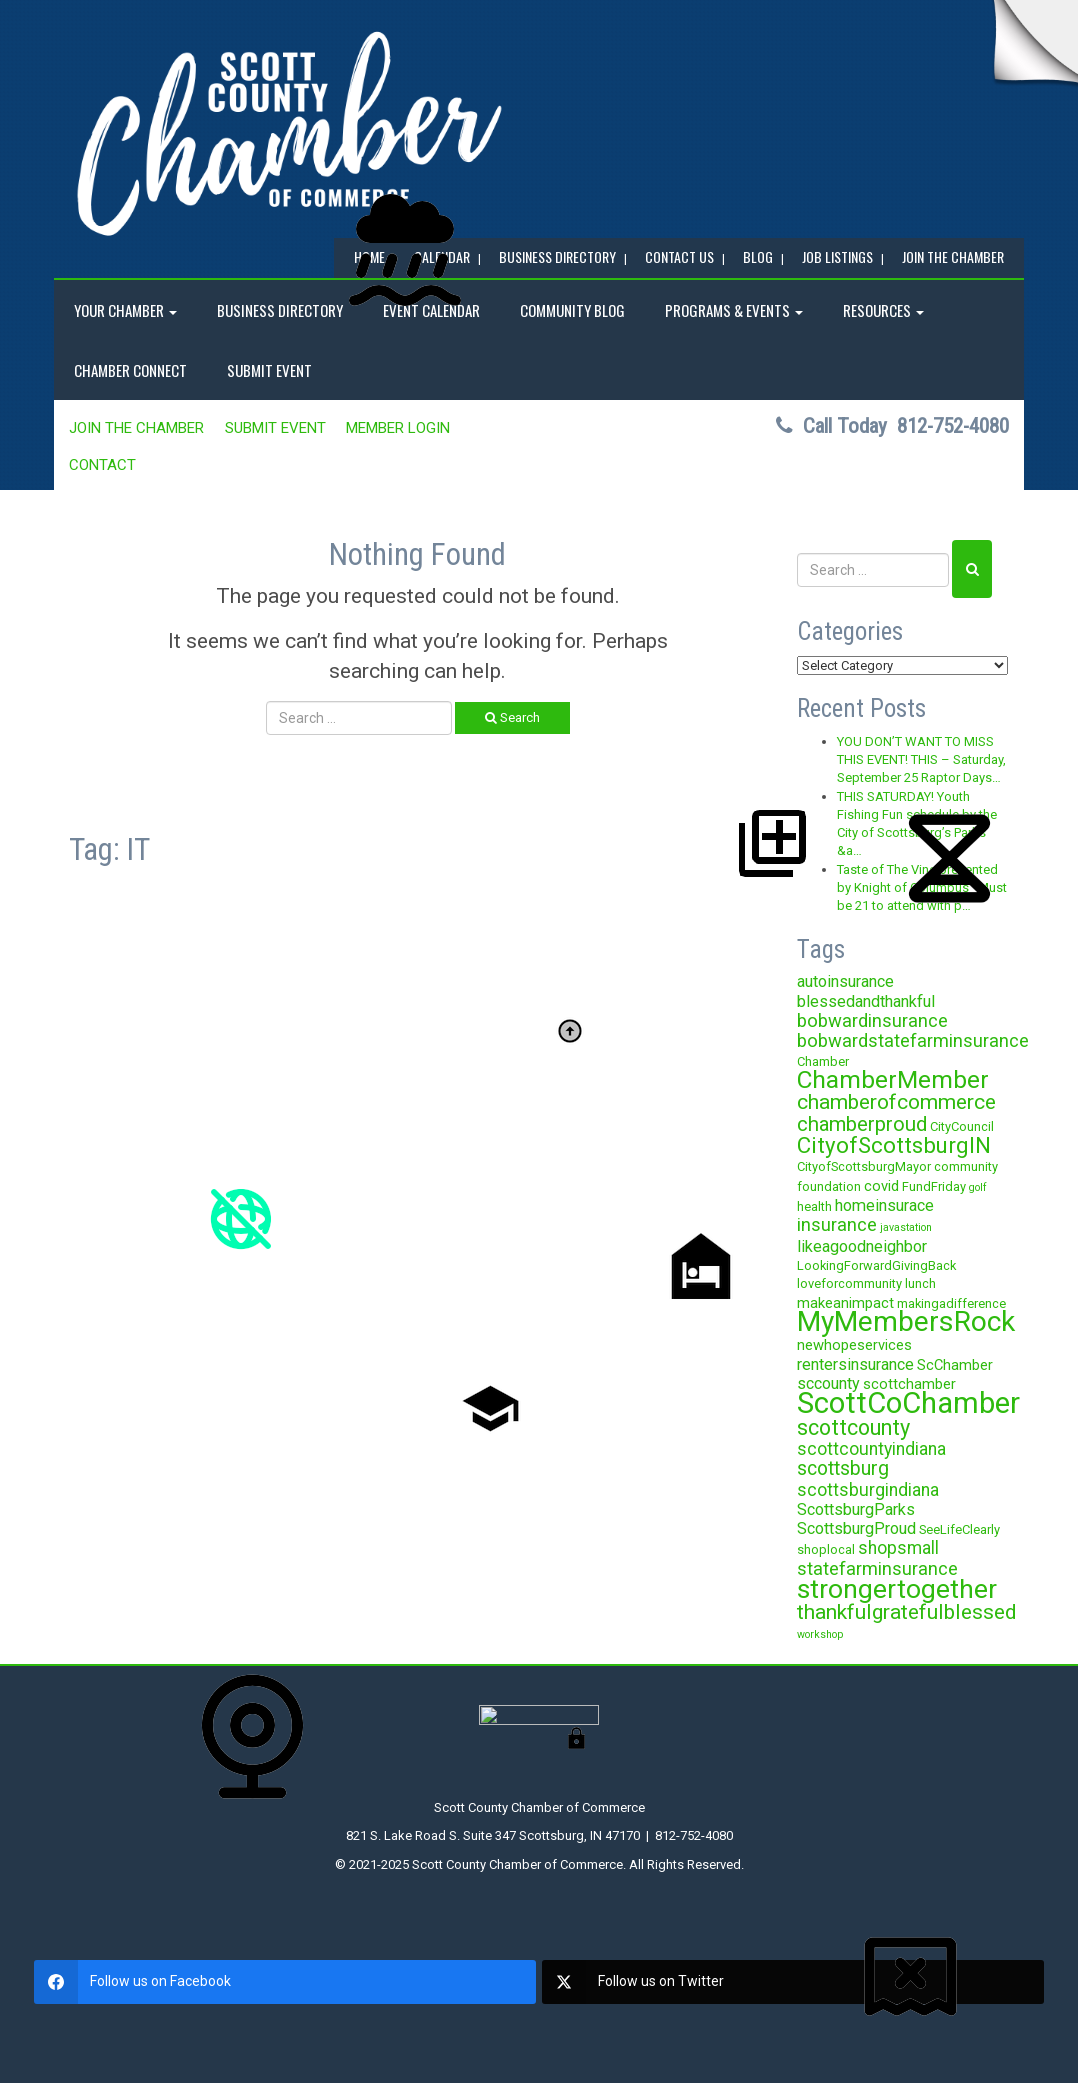 This screenshot has height=2083, width=1078. Describe the element at coordinates (701, 1266) in the screenshot. I see `find nearby overnight shelters` at that location.